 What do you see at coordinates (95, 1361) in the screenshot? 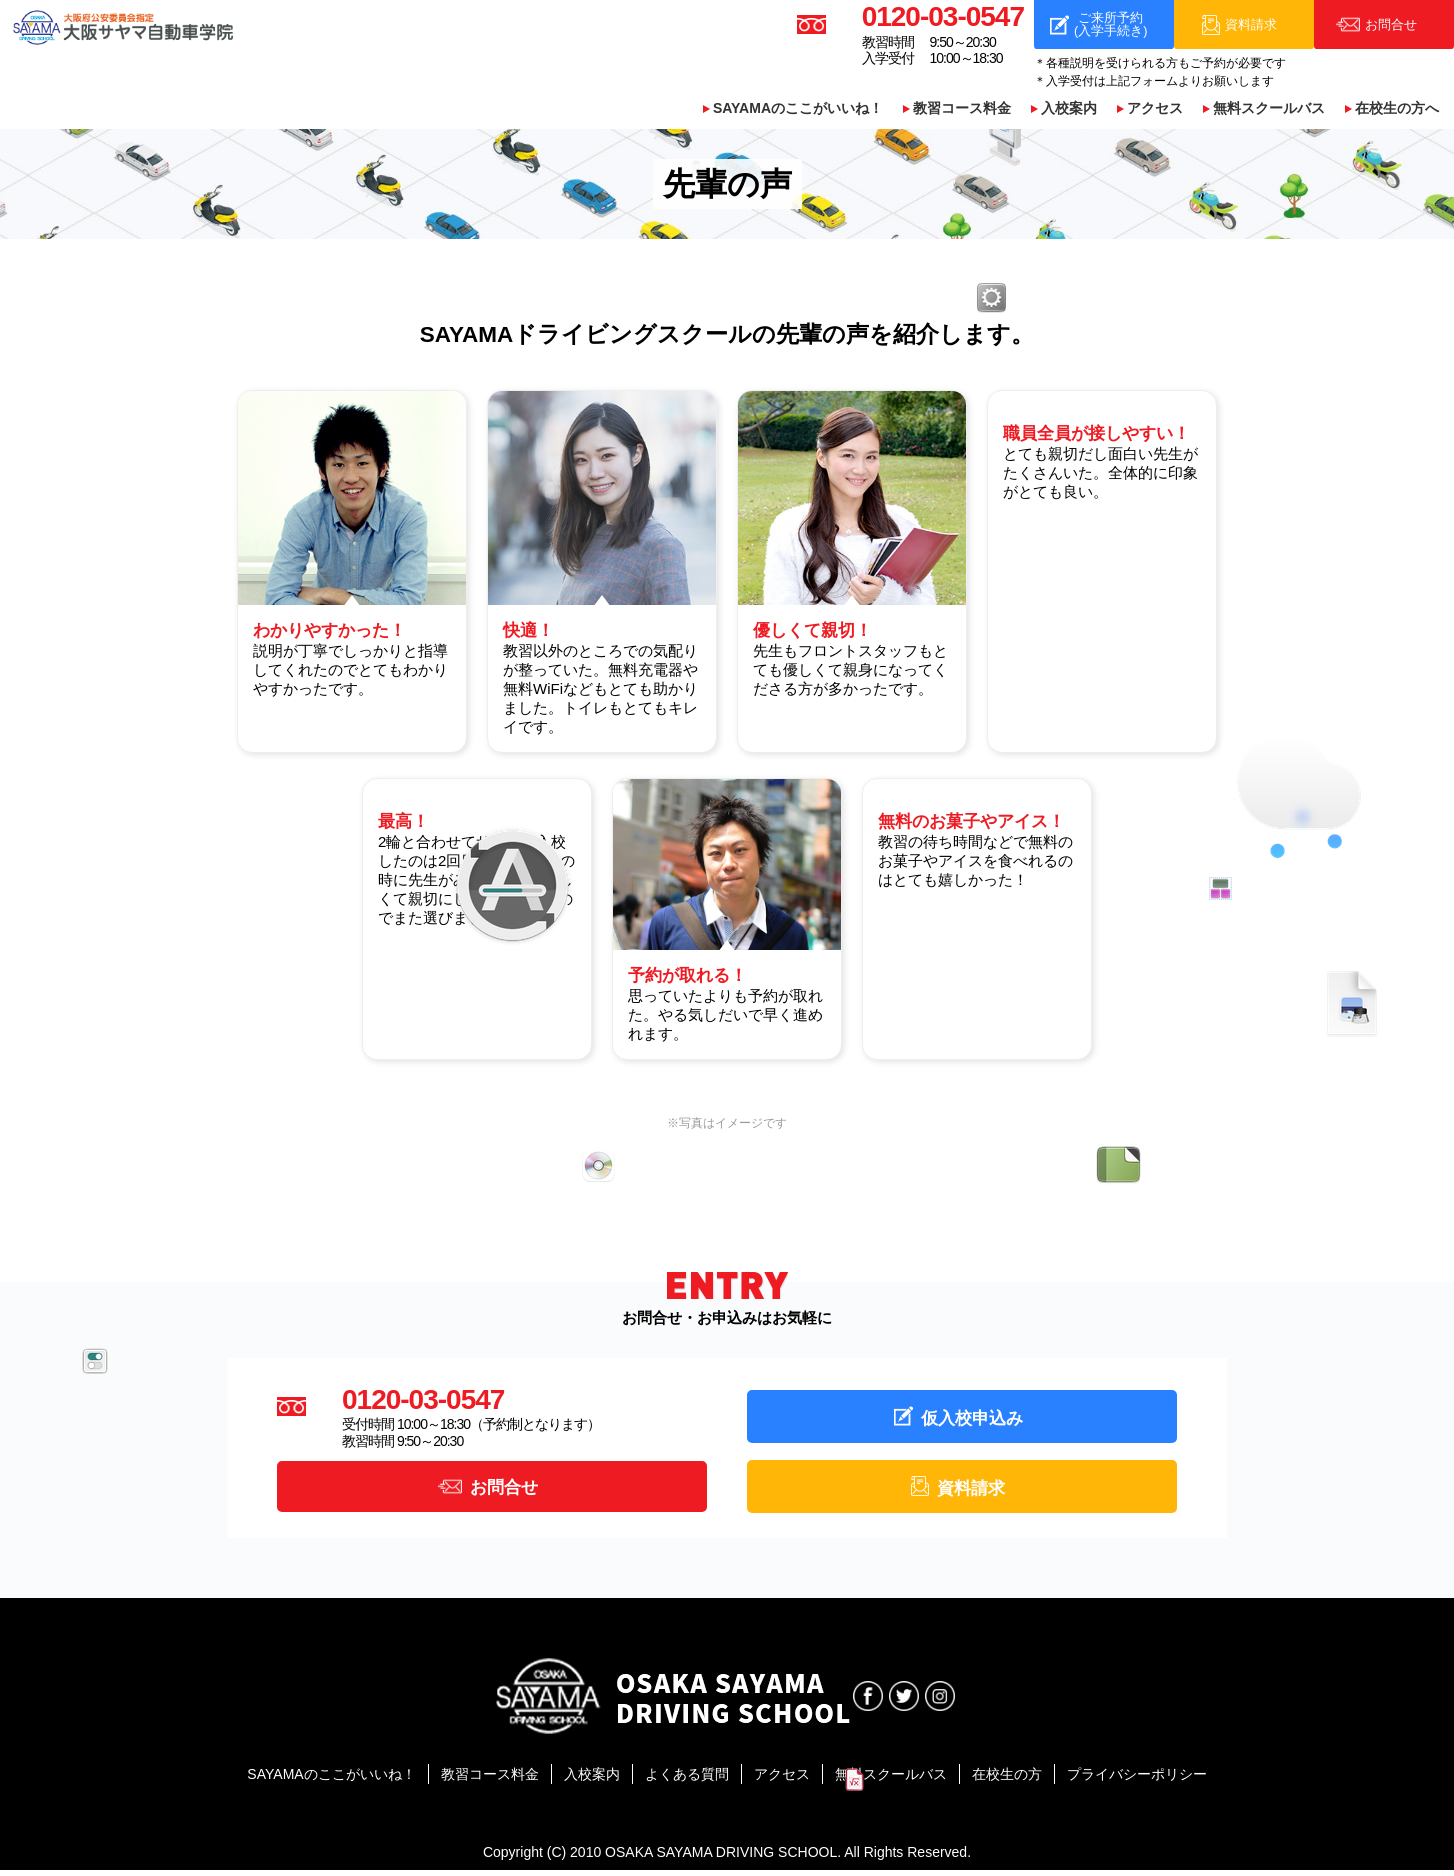
I see `open system settings or preferences` at bounding box center [95, 1361].